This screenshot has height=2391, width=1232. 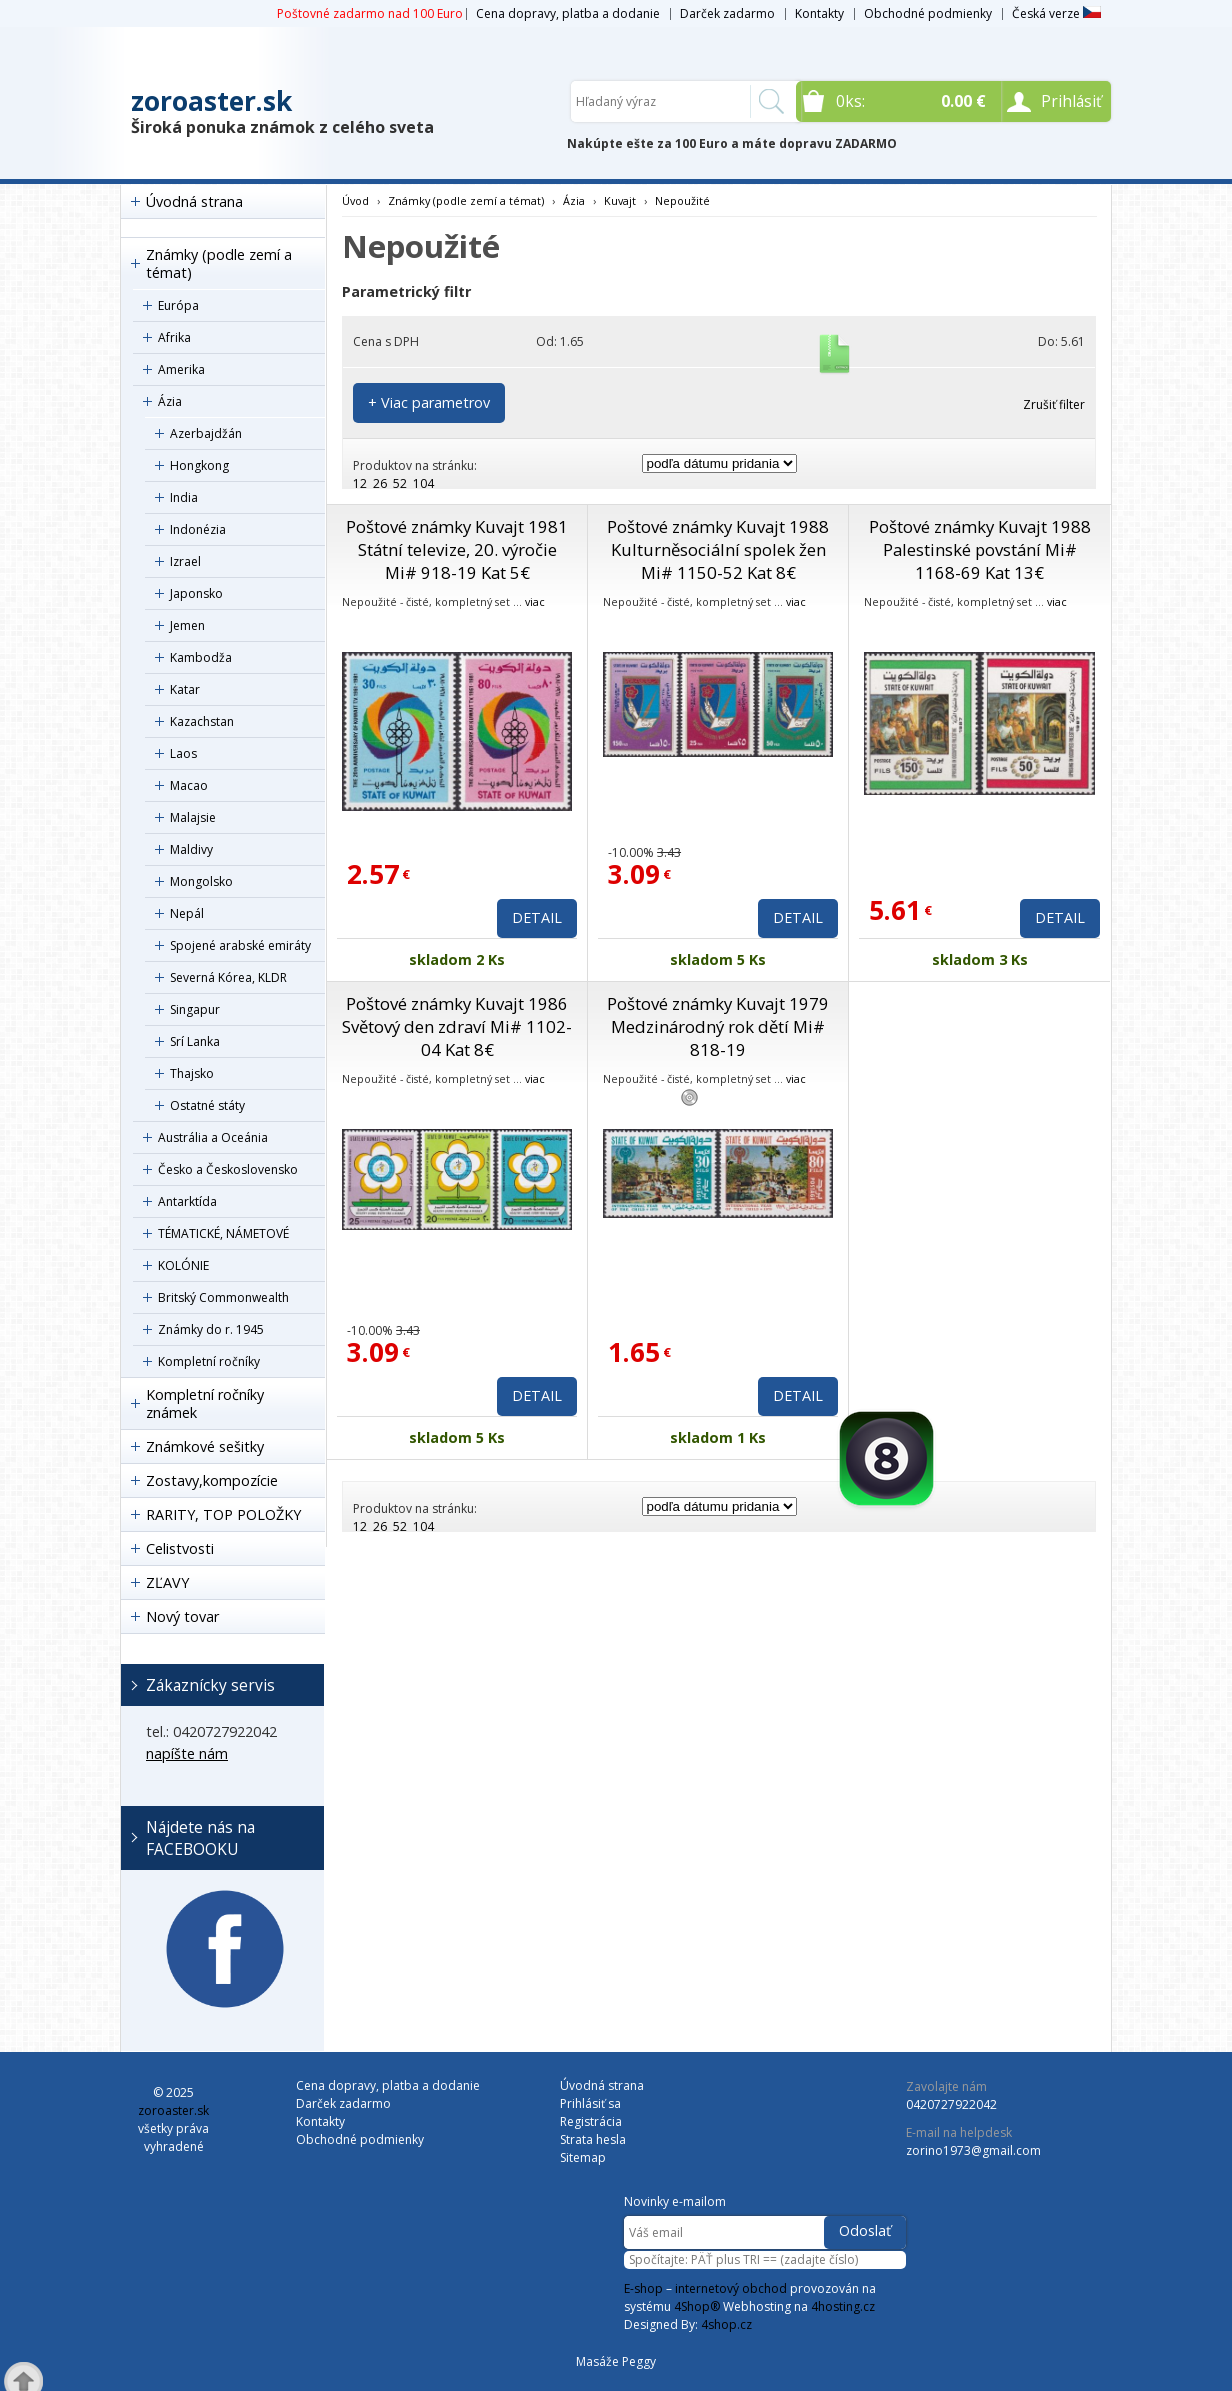 I want to click on virtualbox extension pack file, so click(x=834, y=354).